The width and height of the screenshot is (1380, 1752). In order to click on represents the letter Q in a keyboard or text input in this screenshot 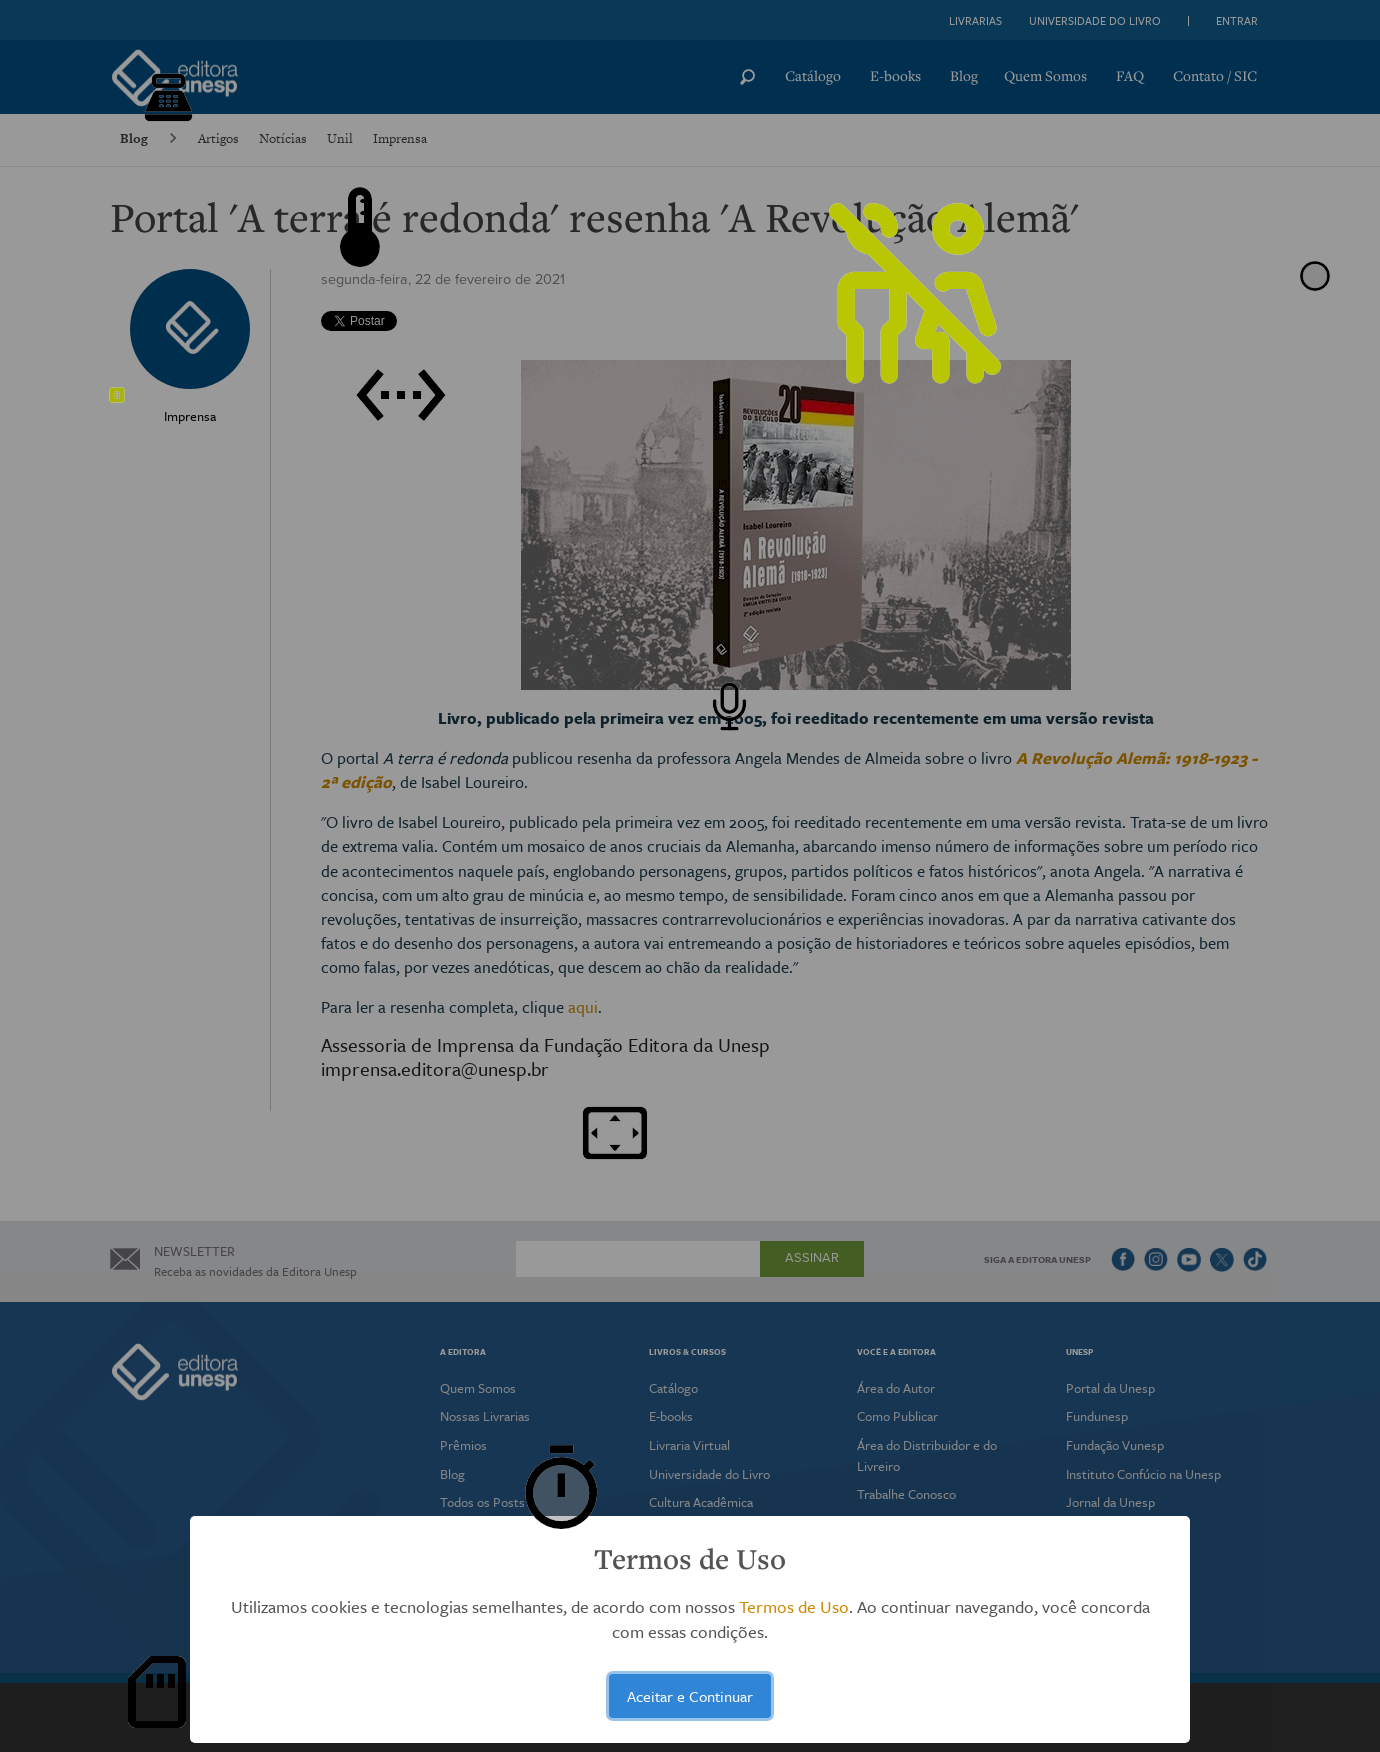, I will do `click(117, 395)`.